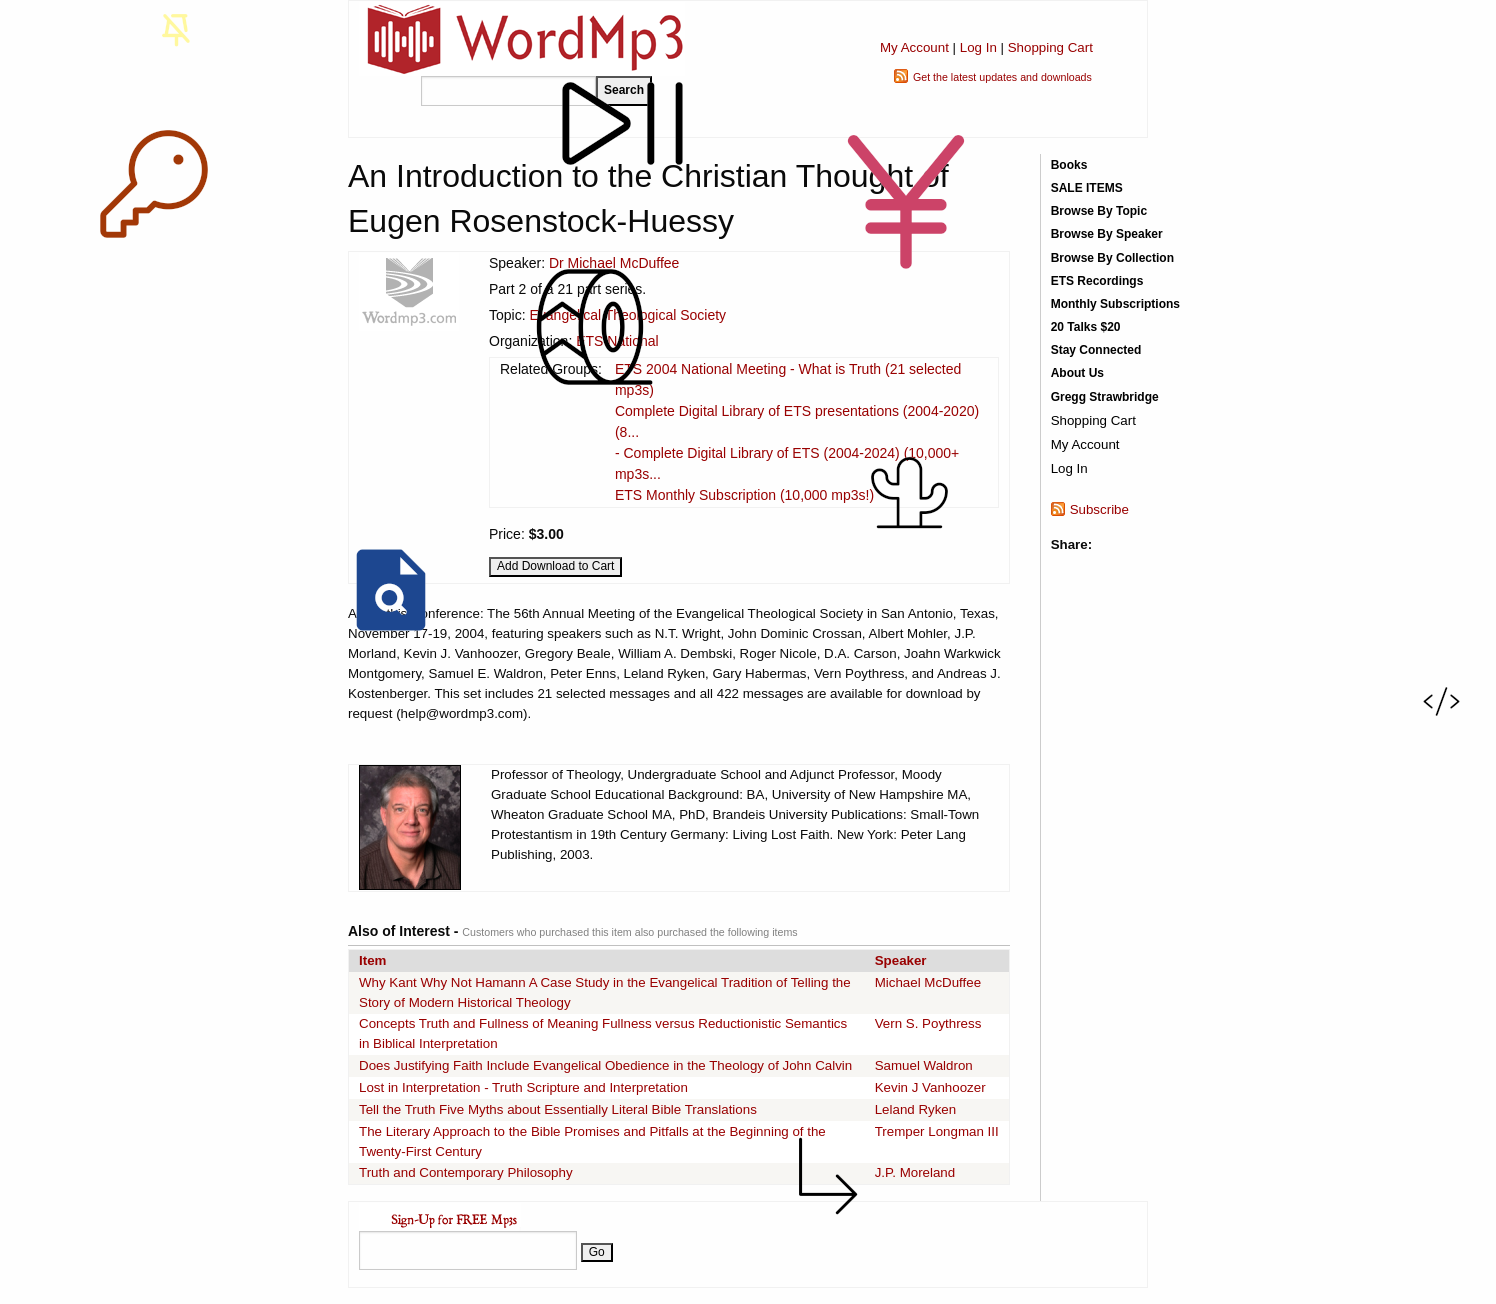 This screenshot has height=1304, width=1496. I want to click on view prices in Japanese yen, so click(906, 199).